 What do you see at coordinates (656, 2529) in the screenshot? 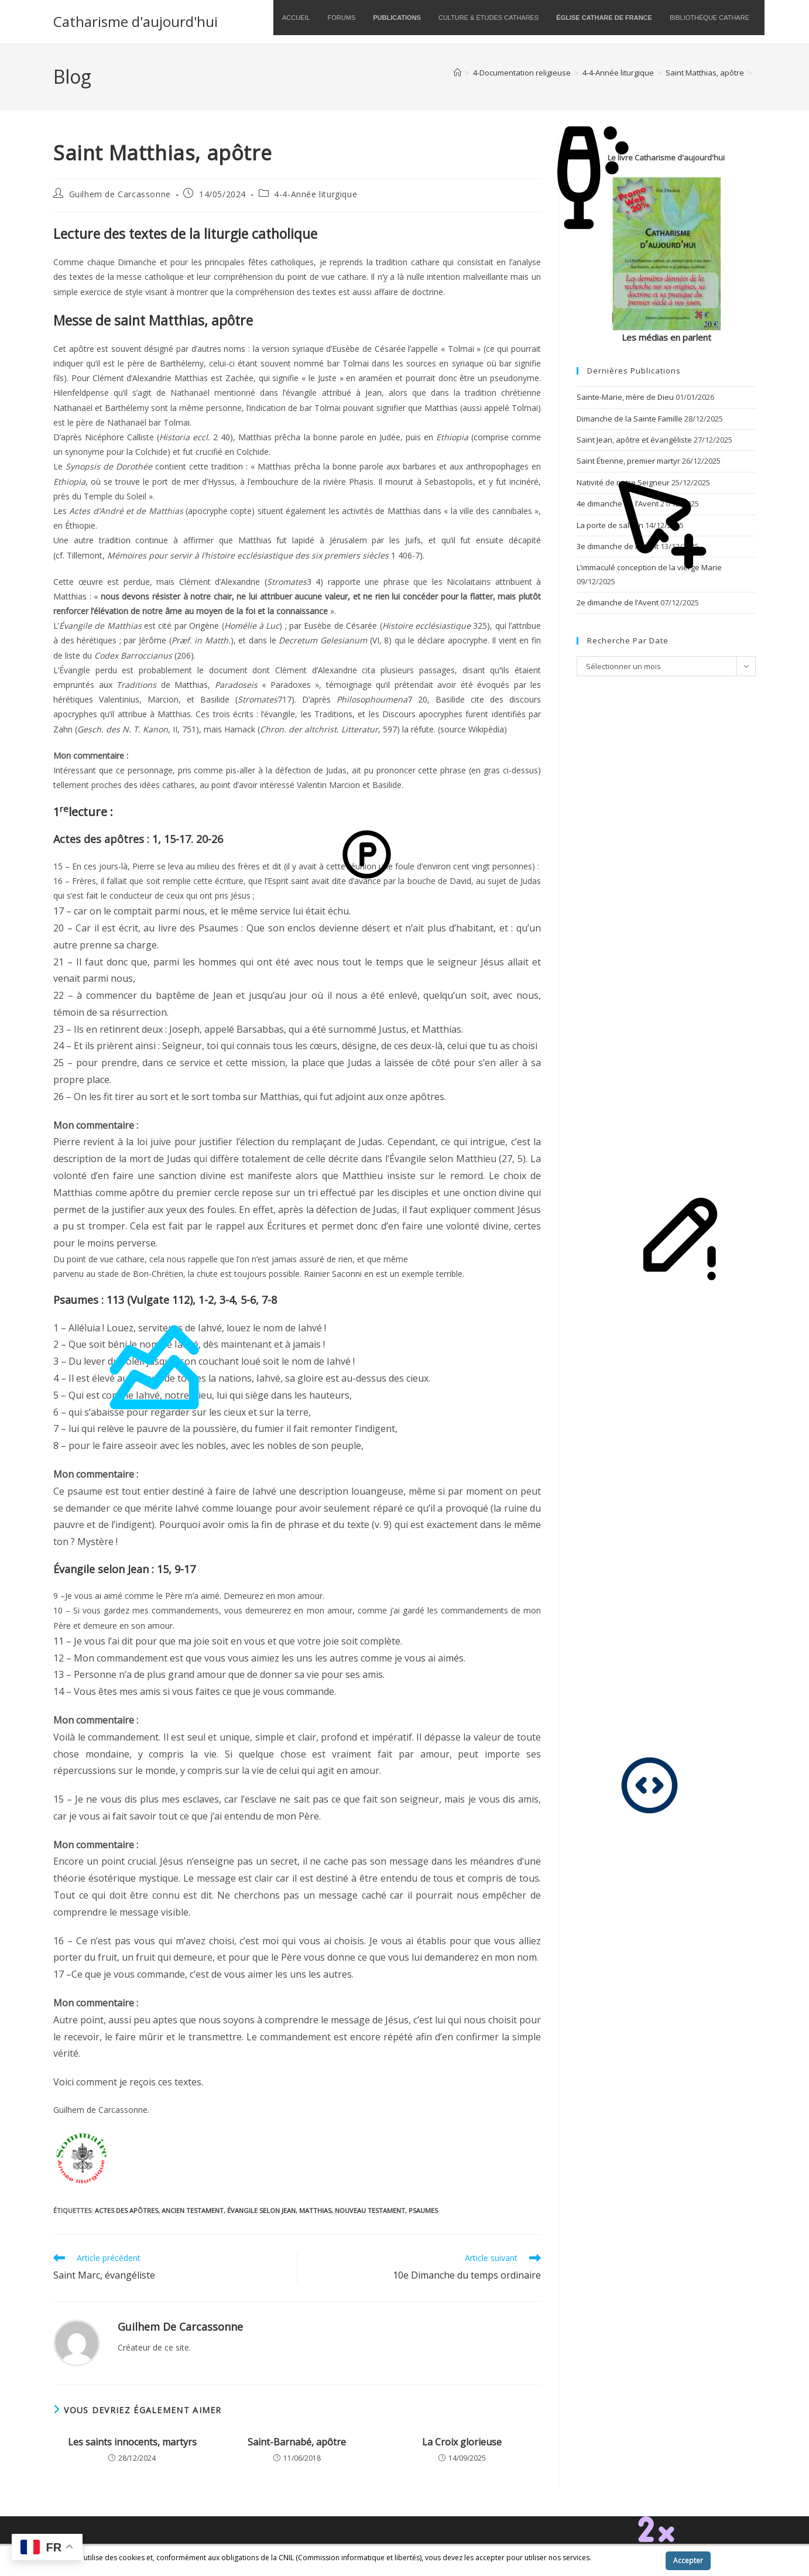
I see `apply 2x multiplier to current value` at bounding box center [656, 2529].